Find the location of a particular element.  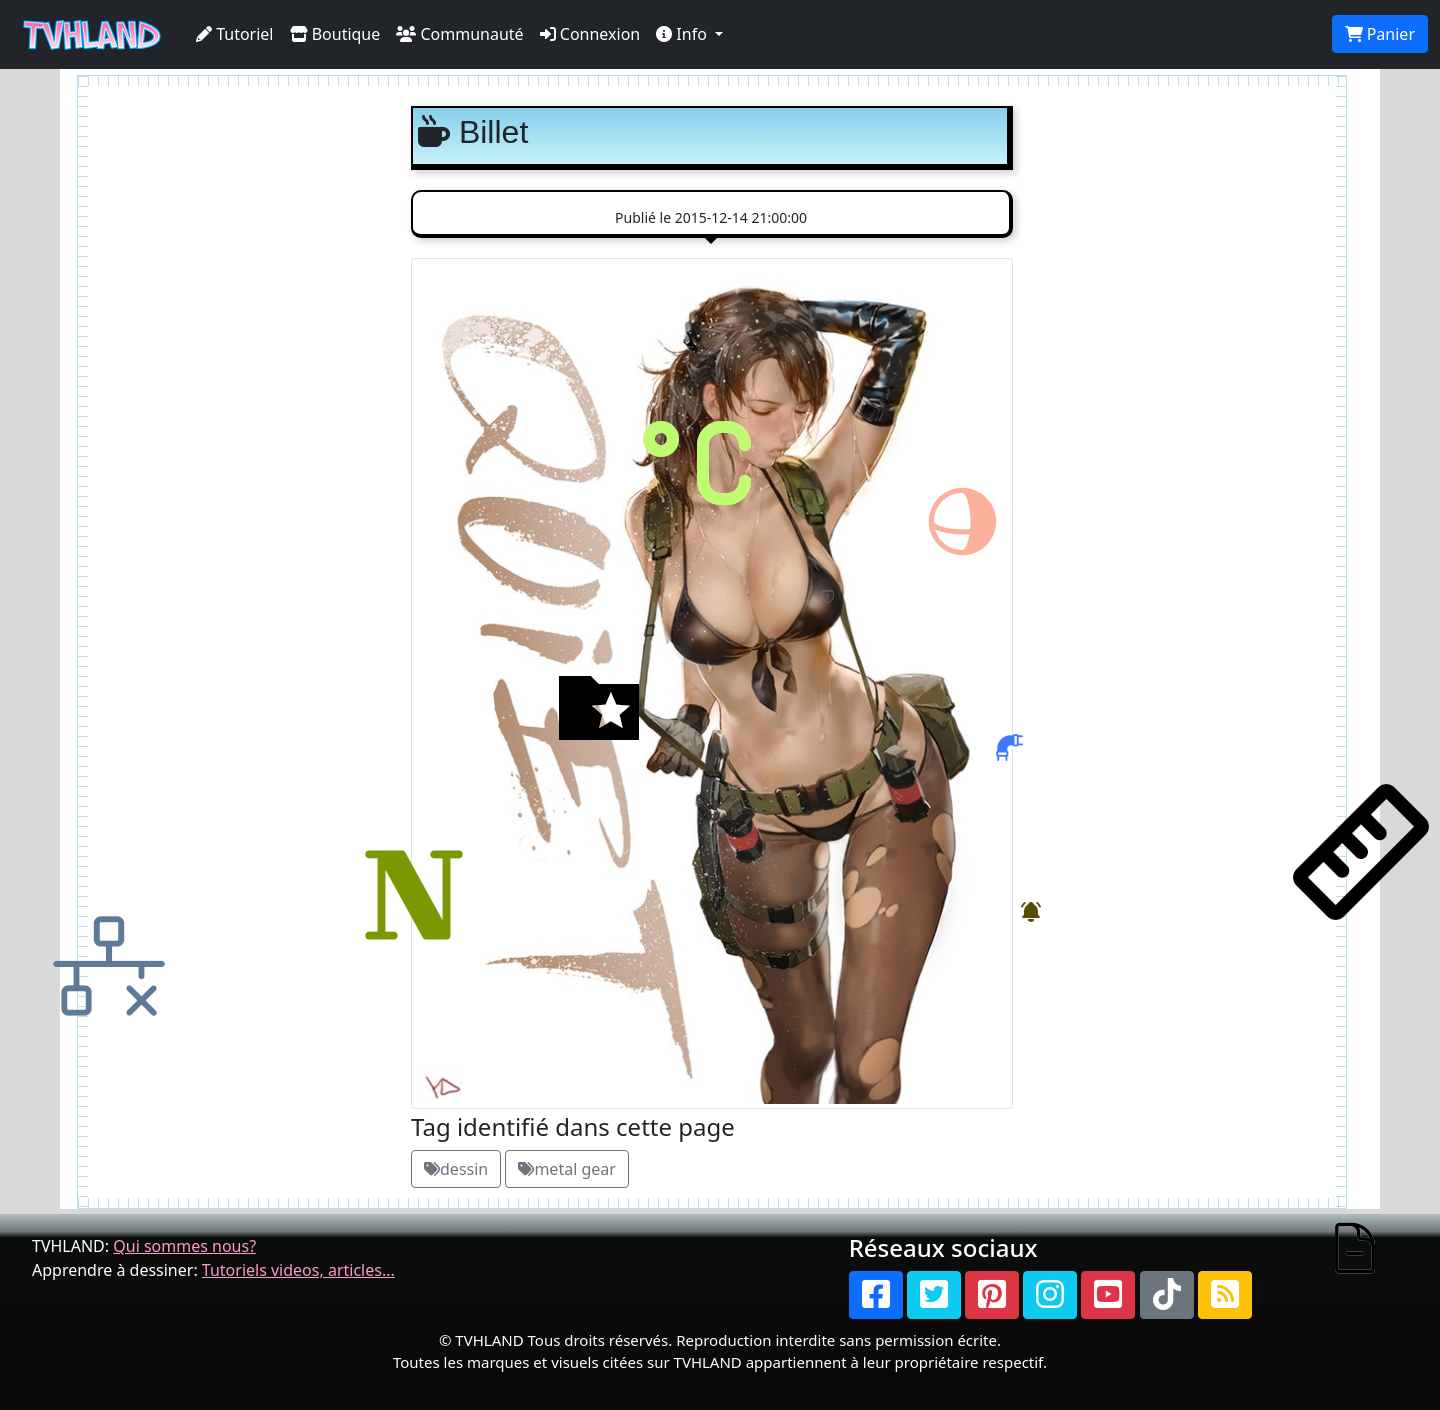

remove content from a document is located at coordinates (1355, 1248).